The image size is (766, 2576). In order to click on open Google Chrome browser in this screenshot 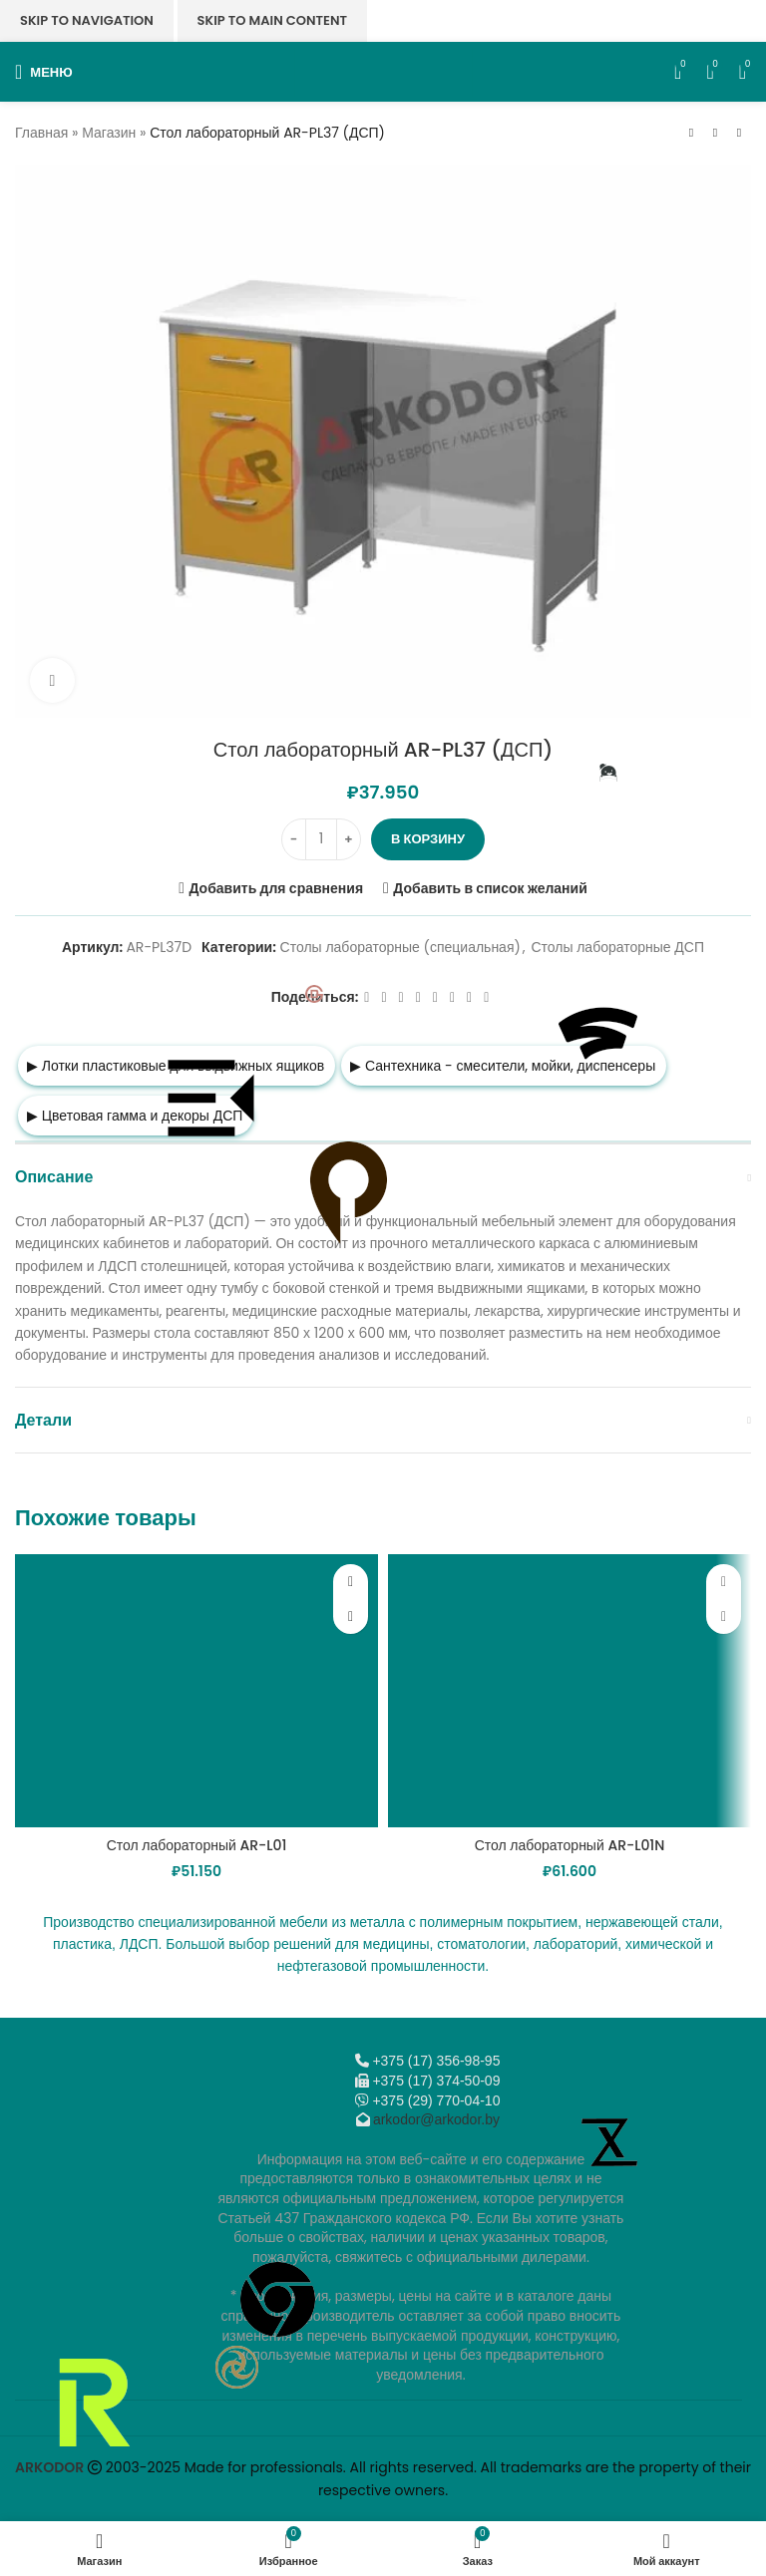, I will do `click(277, 2299)`.